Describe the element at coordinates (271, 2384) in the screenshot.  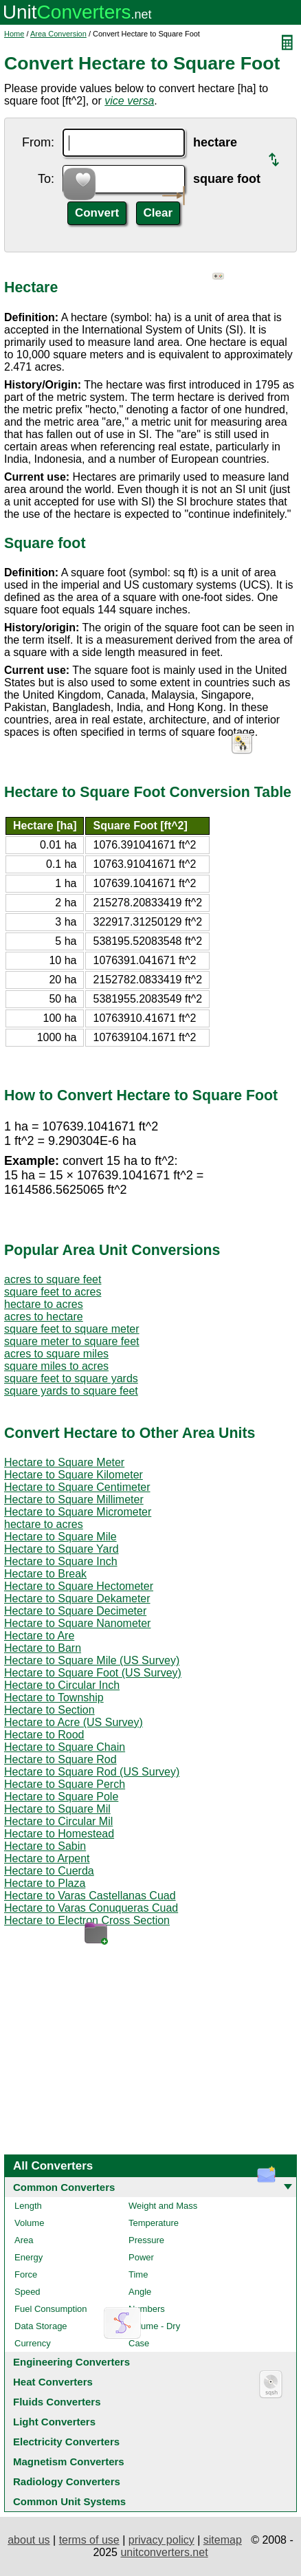
I see `a squashfs compressed filesystem archive file` at that location.